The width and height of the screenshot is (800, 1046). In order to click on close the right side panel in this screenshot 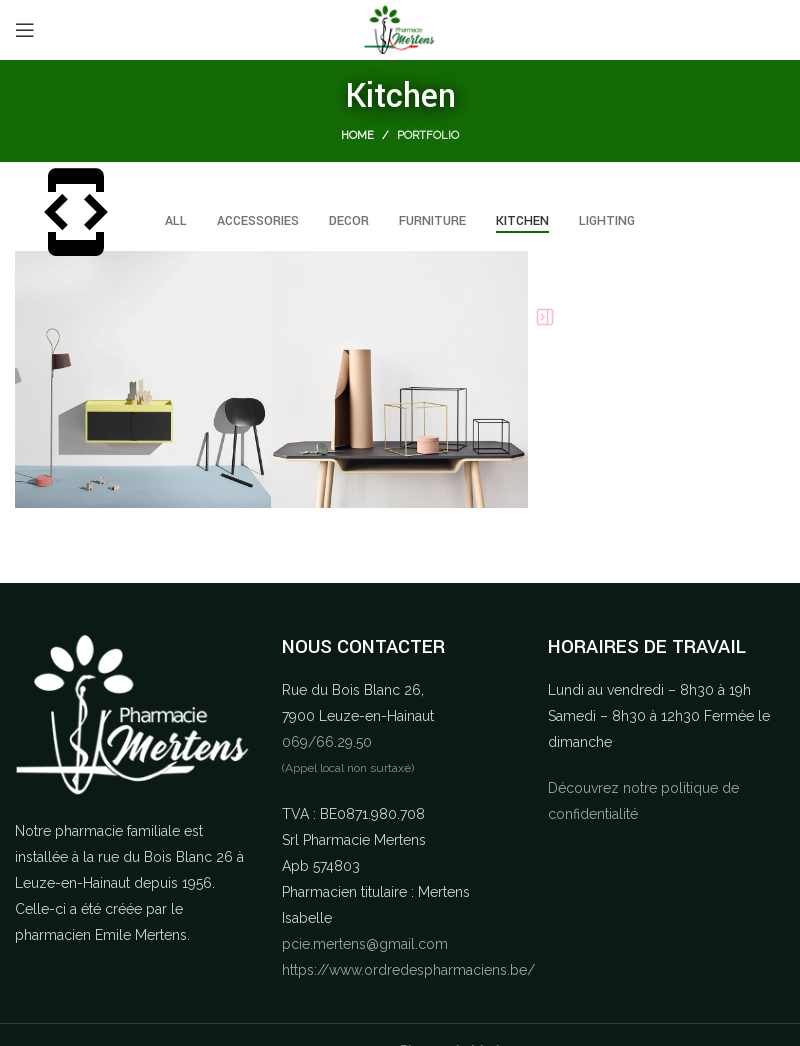, I will do `click(545, 317)`.